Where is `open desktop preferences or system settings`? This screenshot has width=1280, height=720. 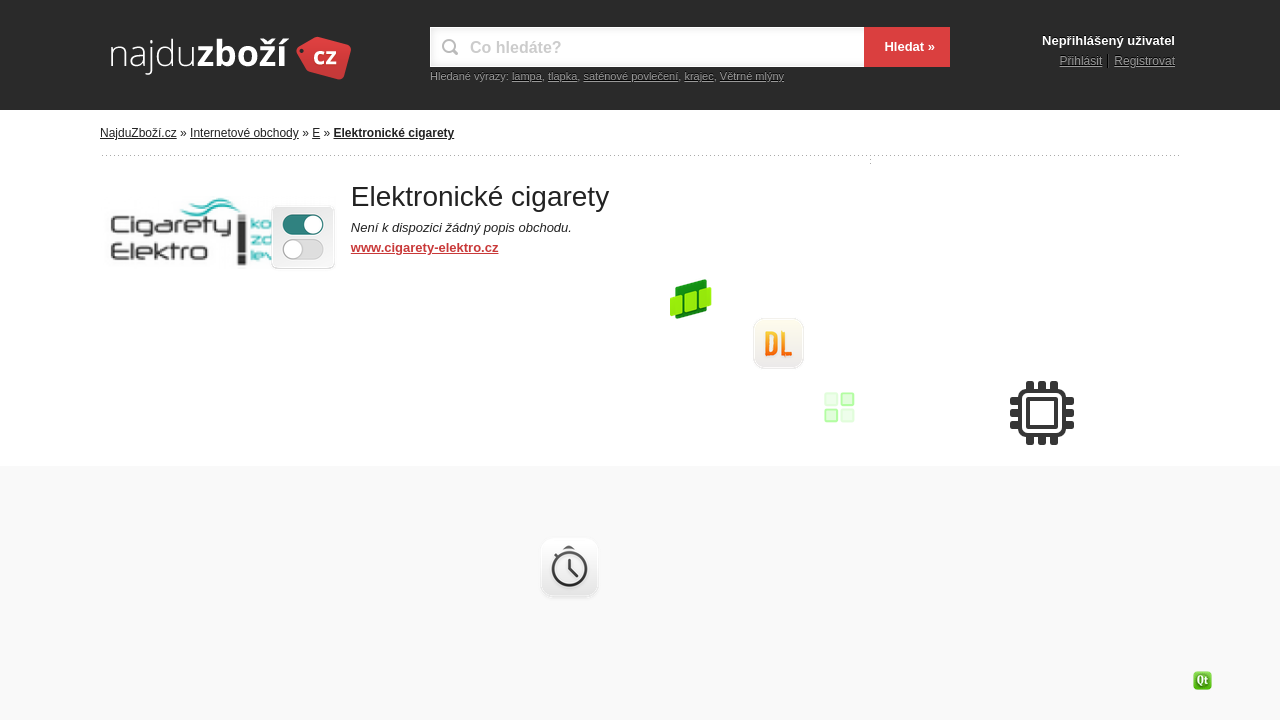 open desktop preferences or system settings is located at coordinates (303, 237).